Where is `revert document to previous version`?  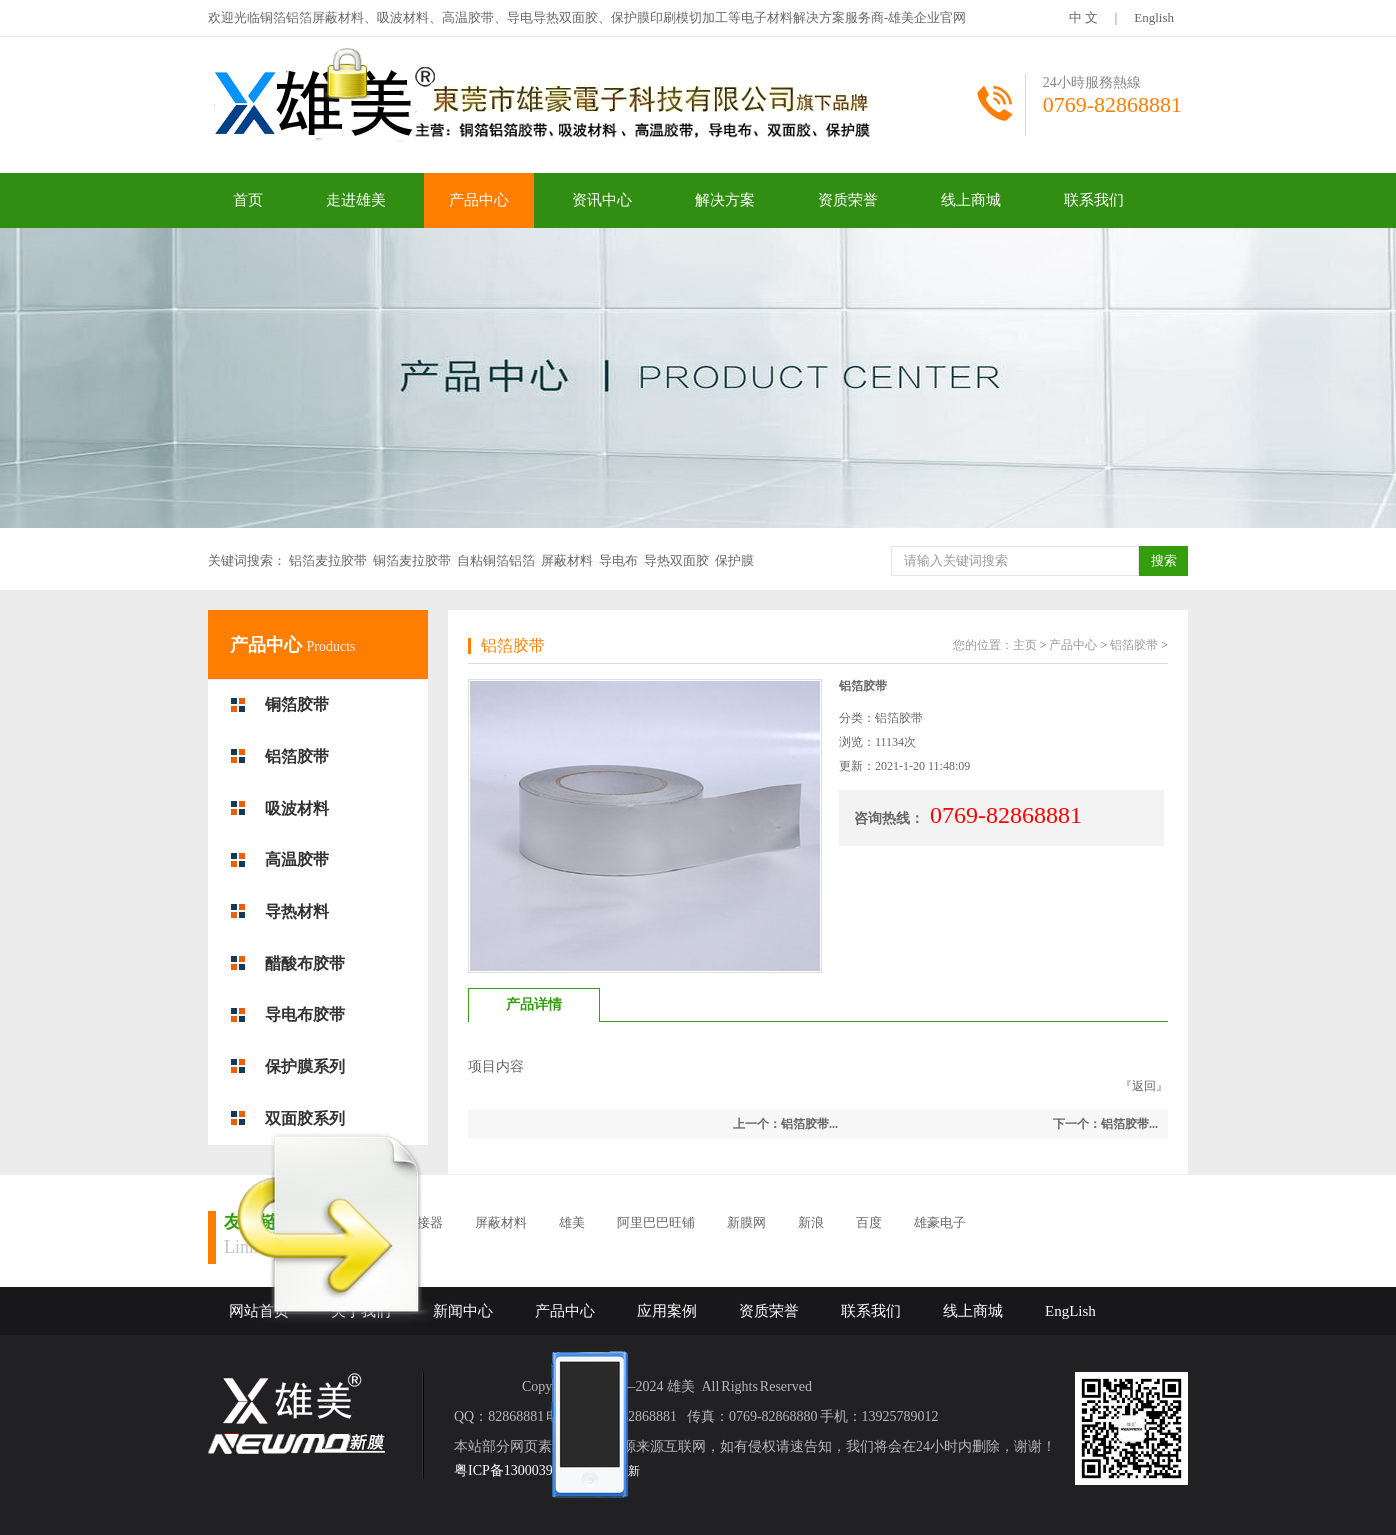 revert document to previous version is located at coordinates (337, 1224).